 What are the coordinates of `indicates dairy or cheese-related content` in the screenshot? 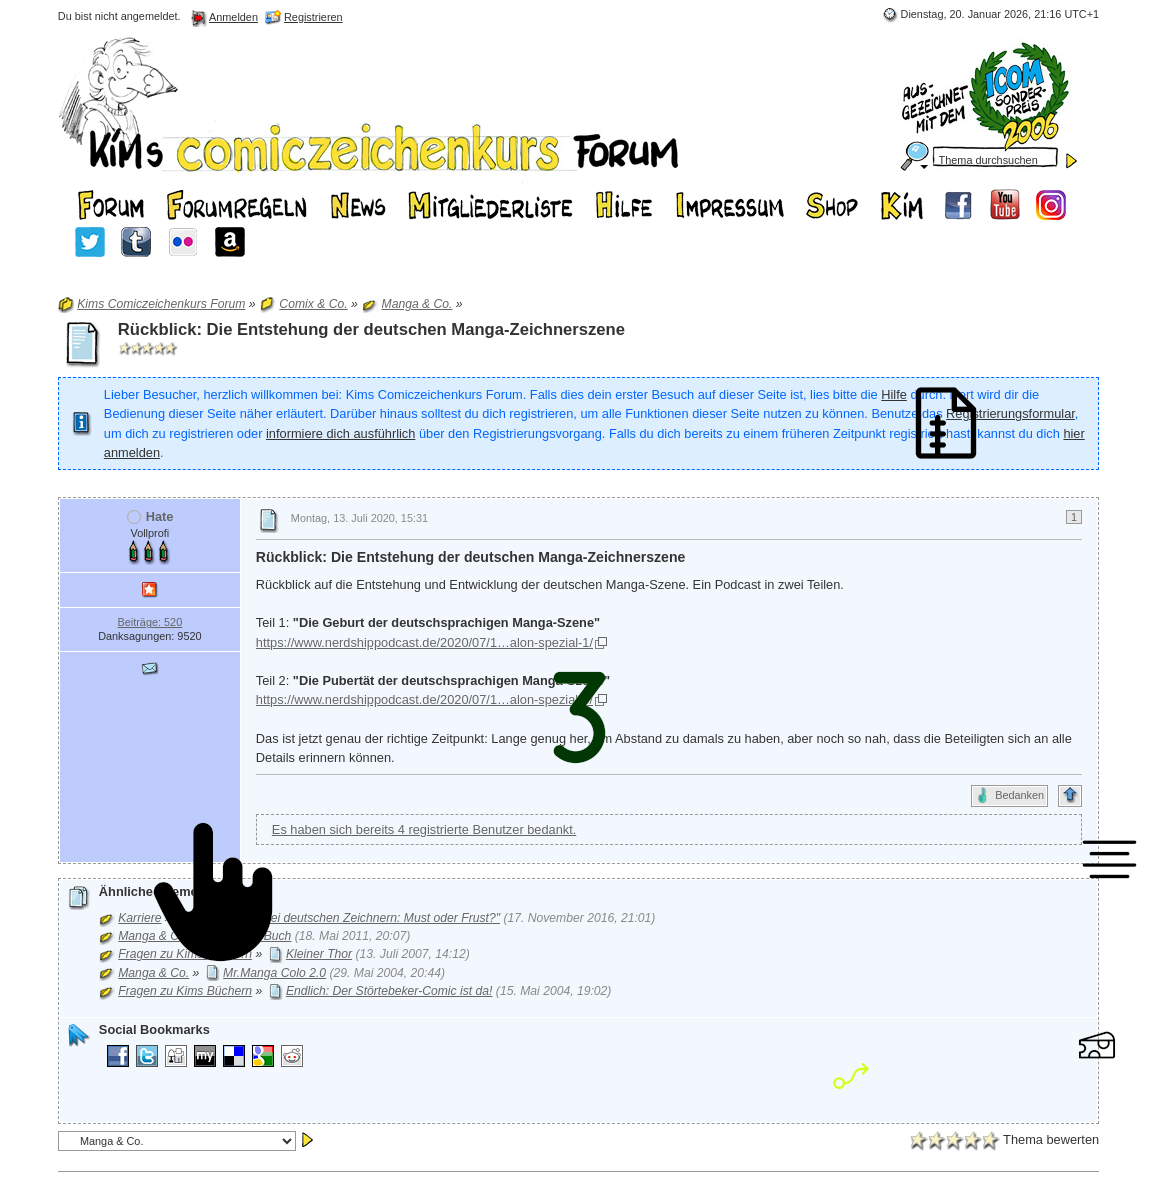 It's located at (1097, 1047).